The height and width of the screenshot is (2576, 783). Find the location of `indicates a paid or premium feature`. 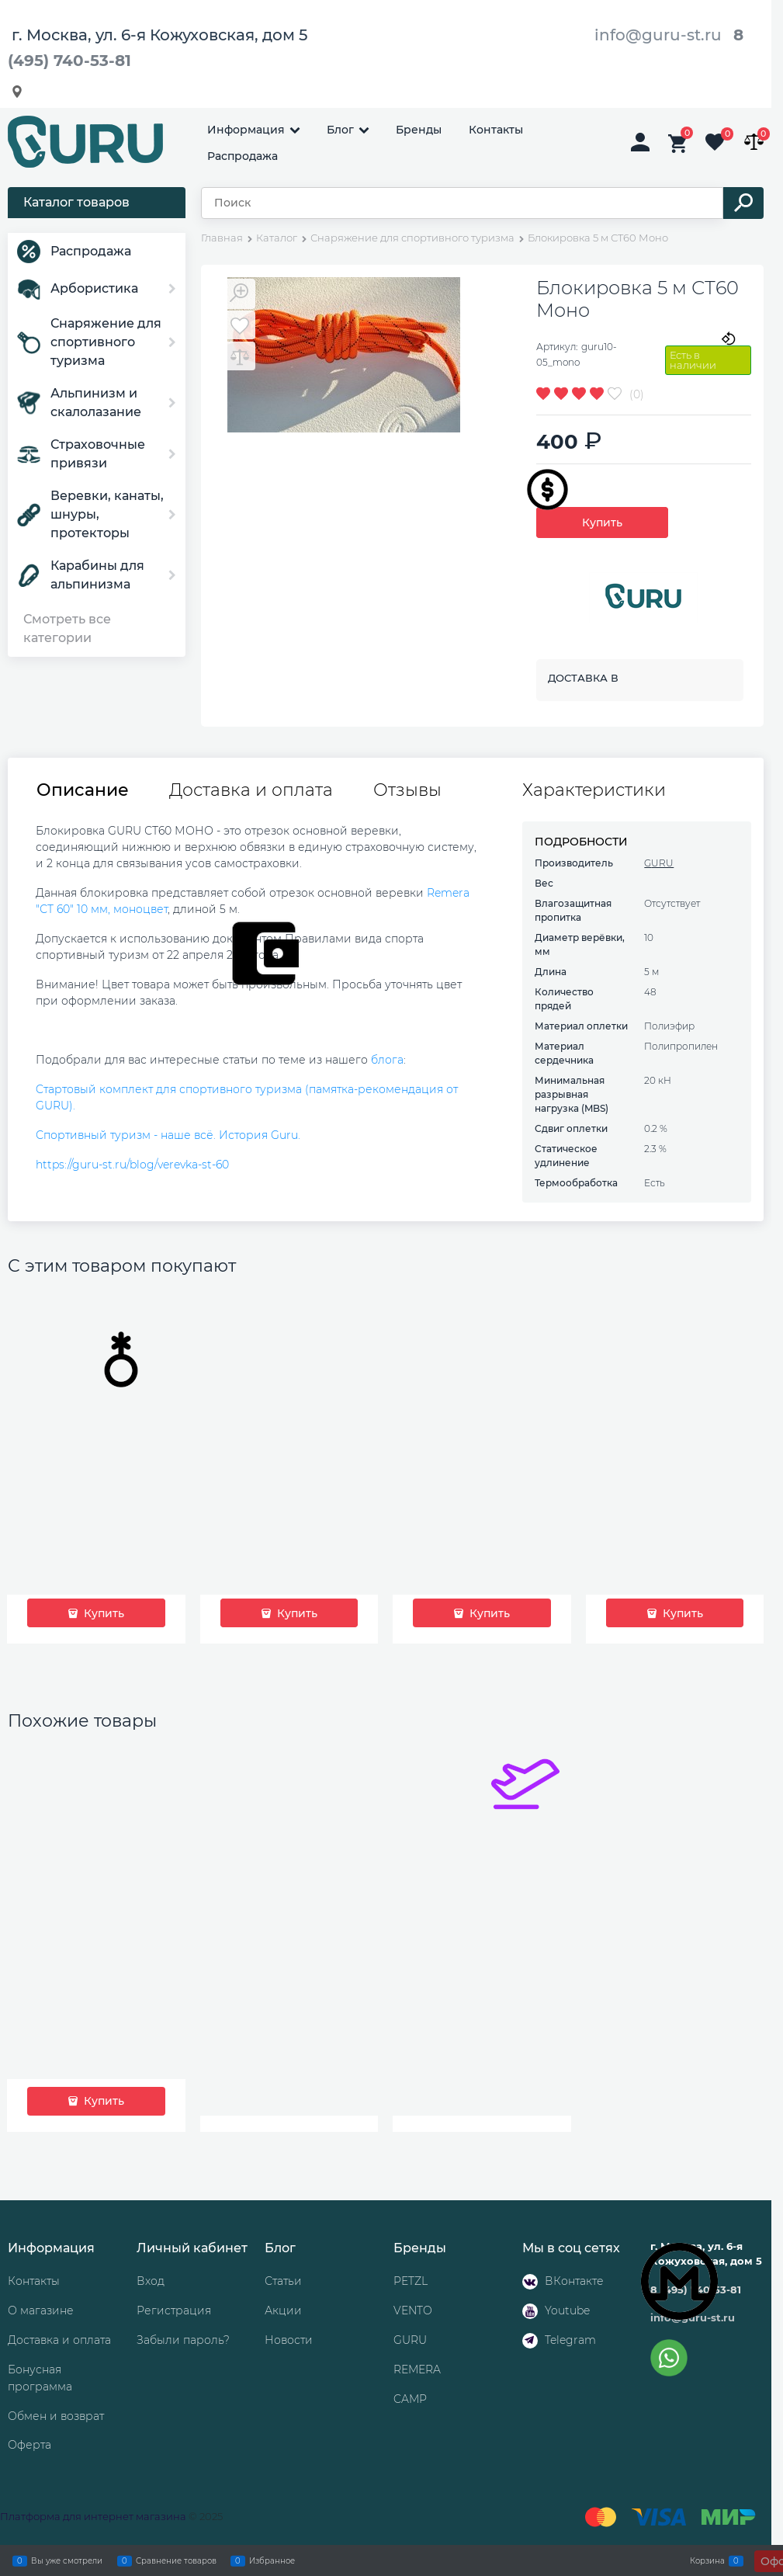

indicates a paid or premium feature is located at coordinates (547, 489).